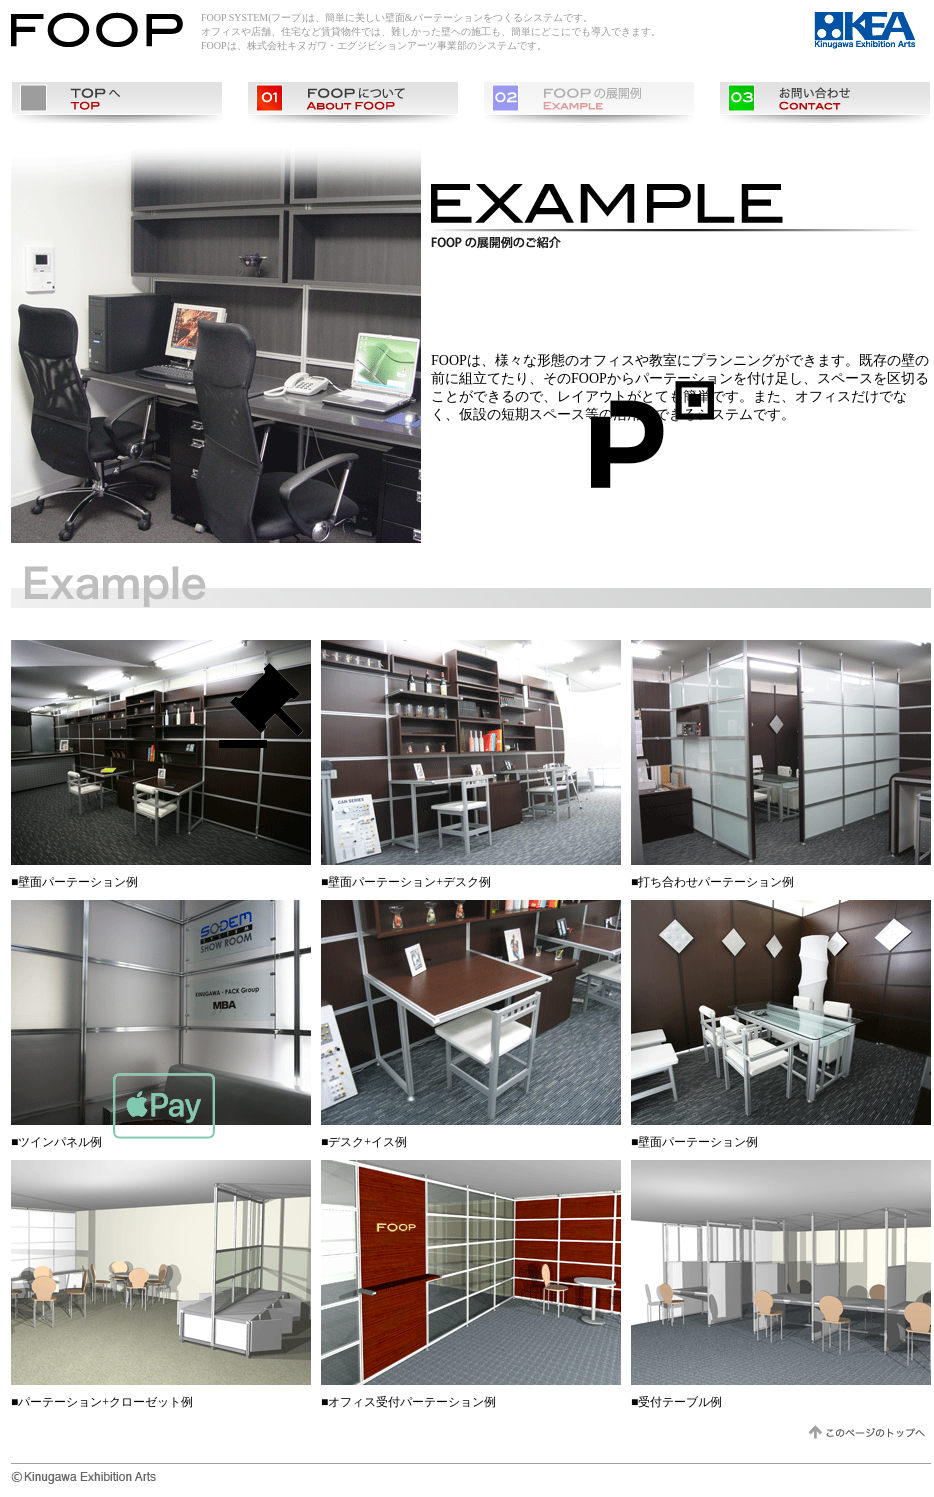  I want to click on place a bid on an auction item, so click(259, 708).